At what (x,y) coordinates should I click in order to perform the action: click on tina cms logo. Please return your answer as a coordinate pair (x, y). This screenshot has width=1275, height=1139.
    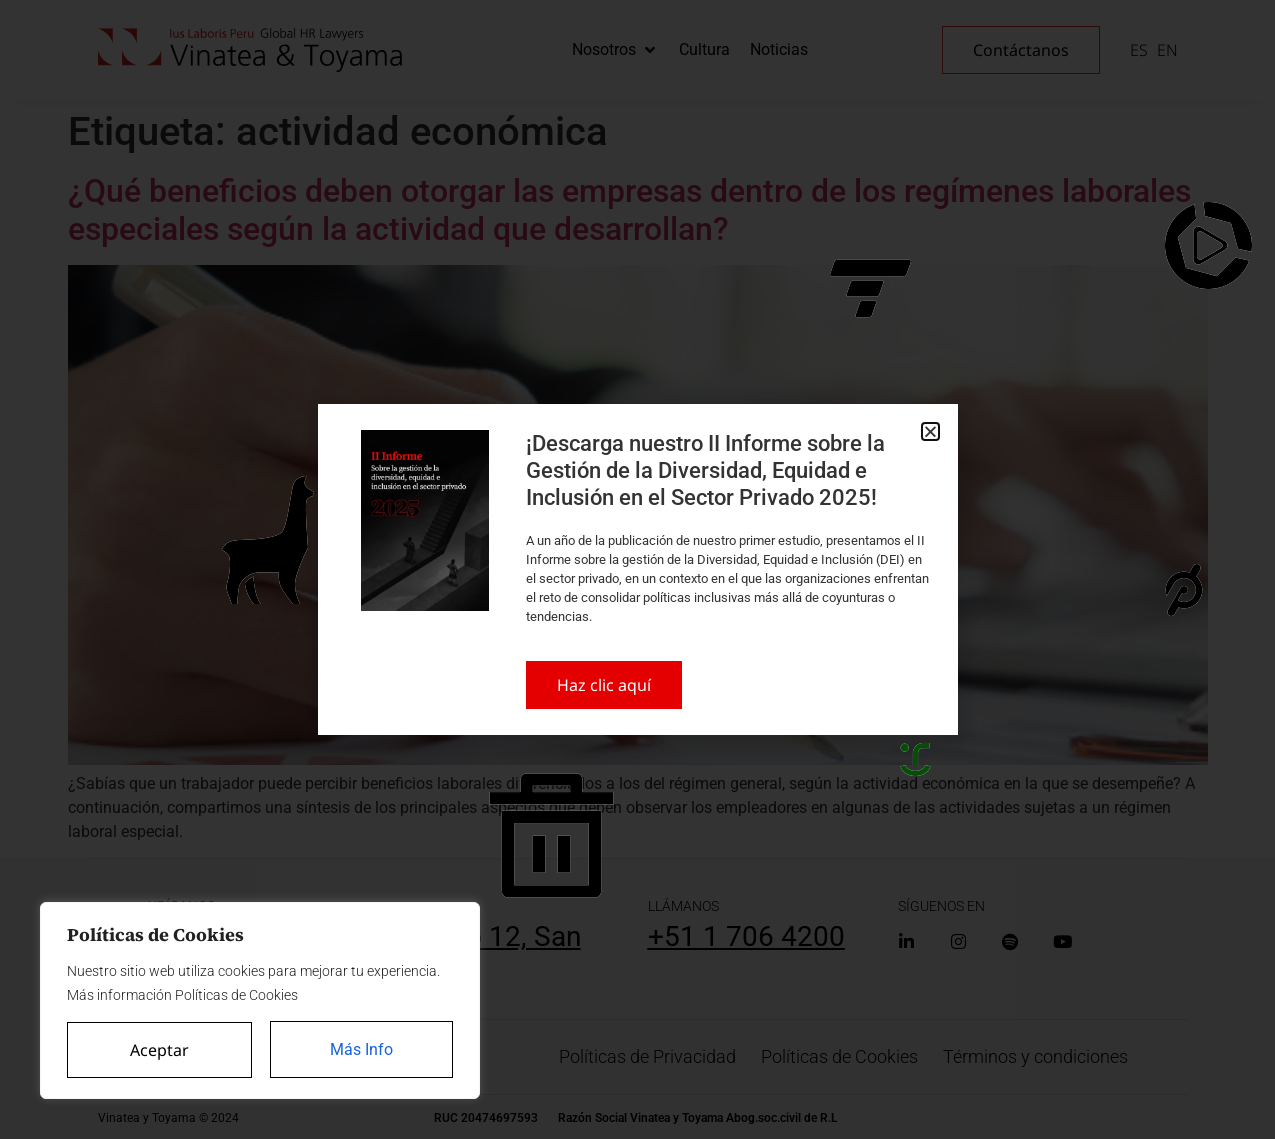
    Looking at the image, I should click on (268, 540).